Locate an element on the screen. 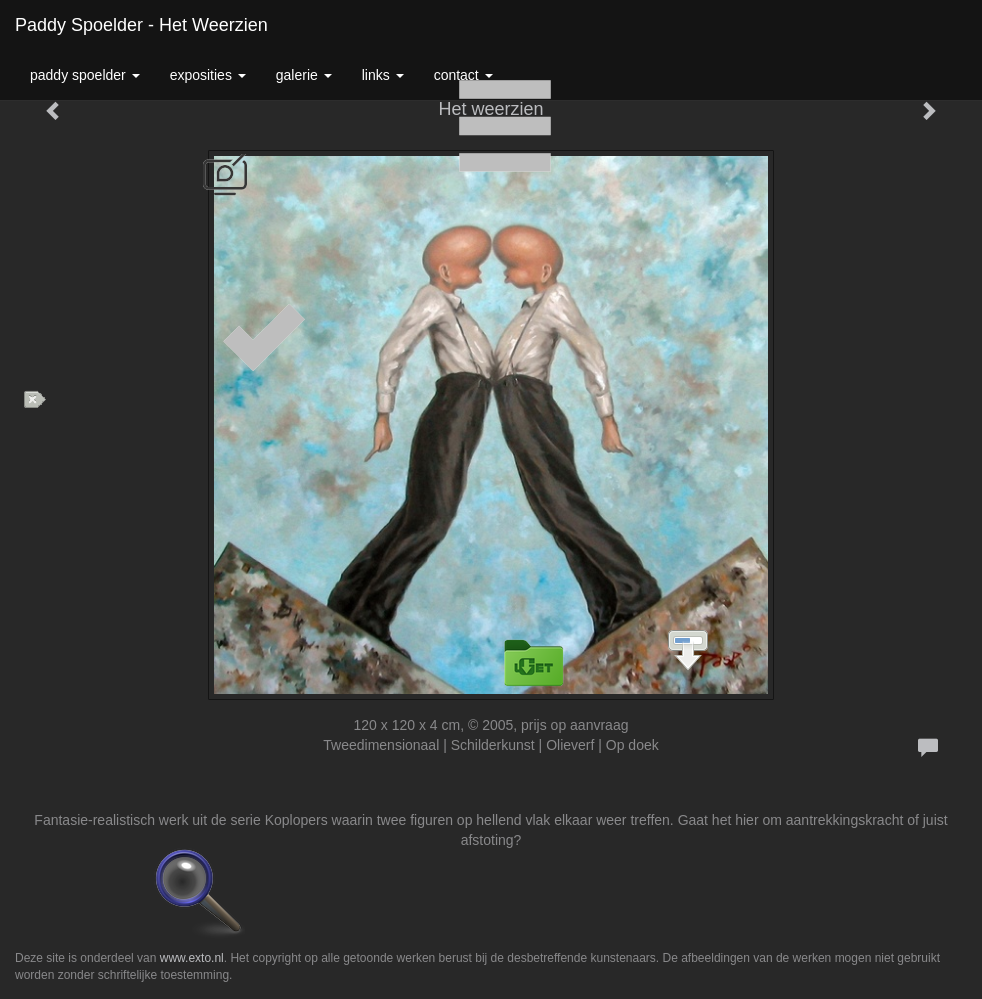  justify text to fill both margins is located at coordinates (505, 126).